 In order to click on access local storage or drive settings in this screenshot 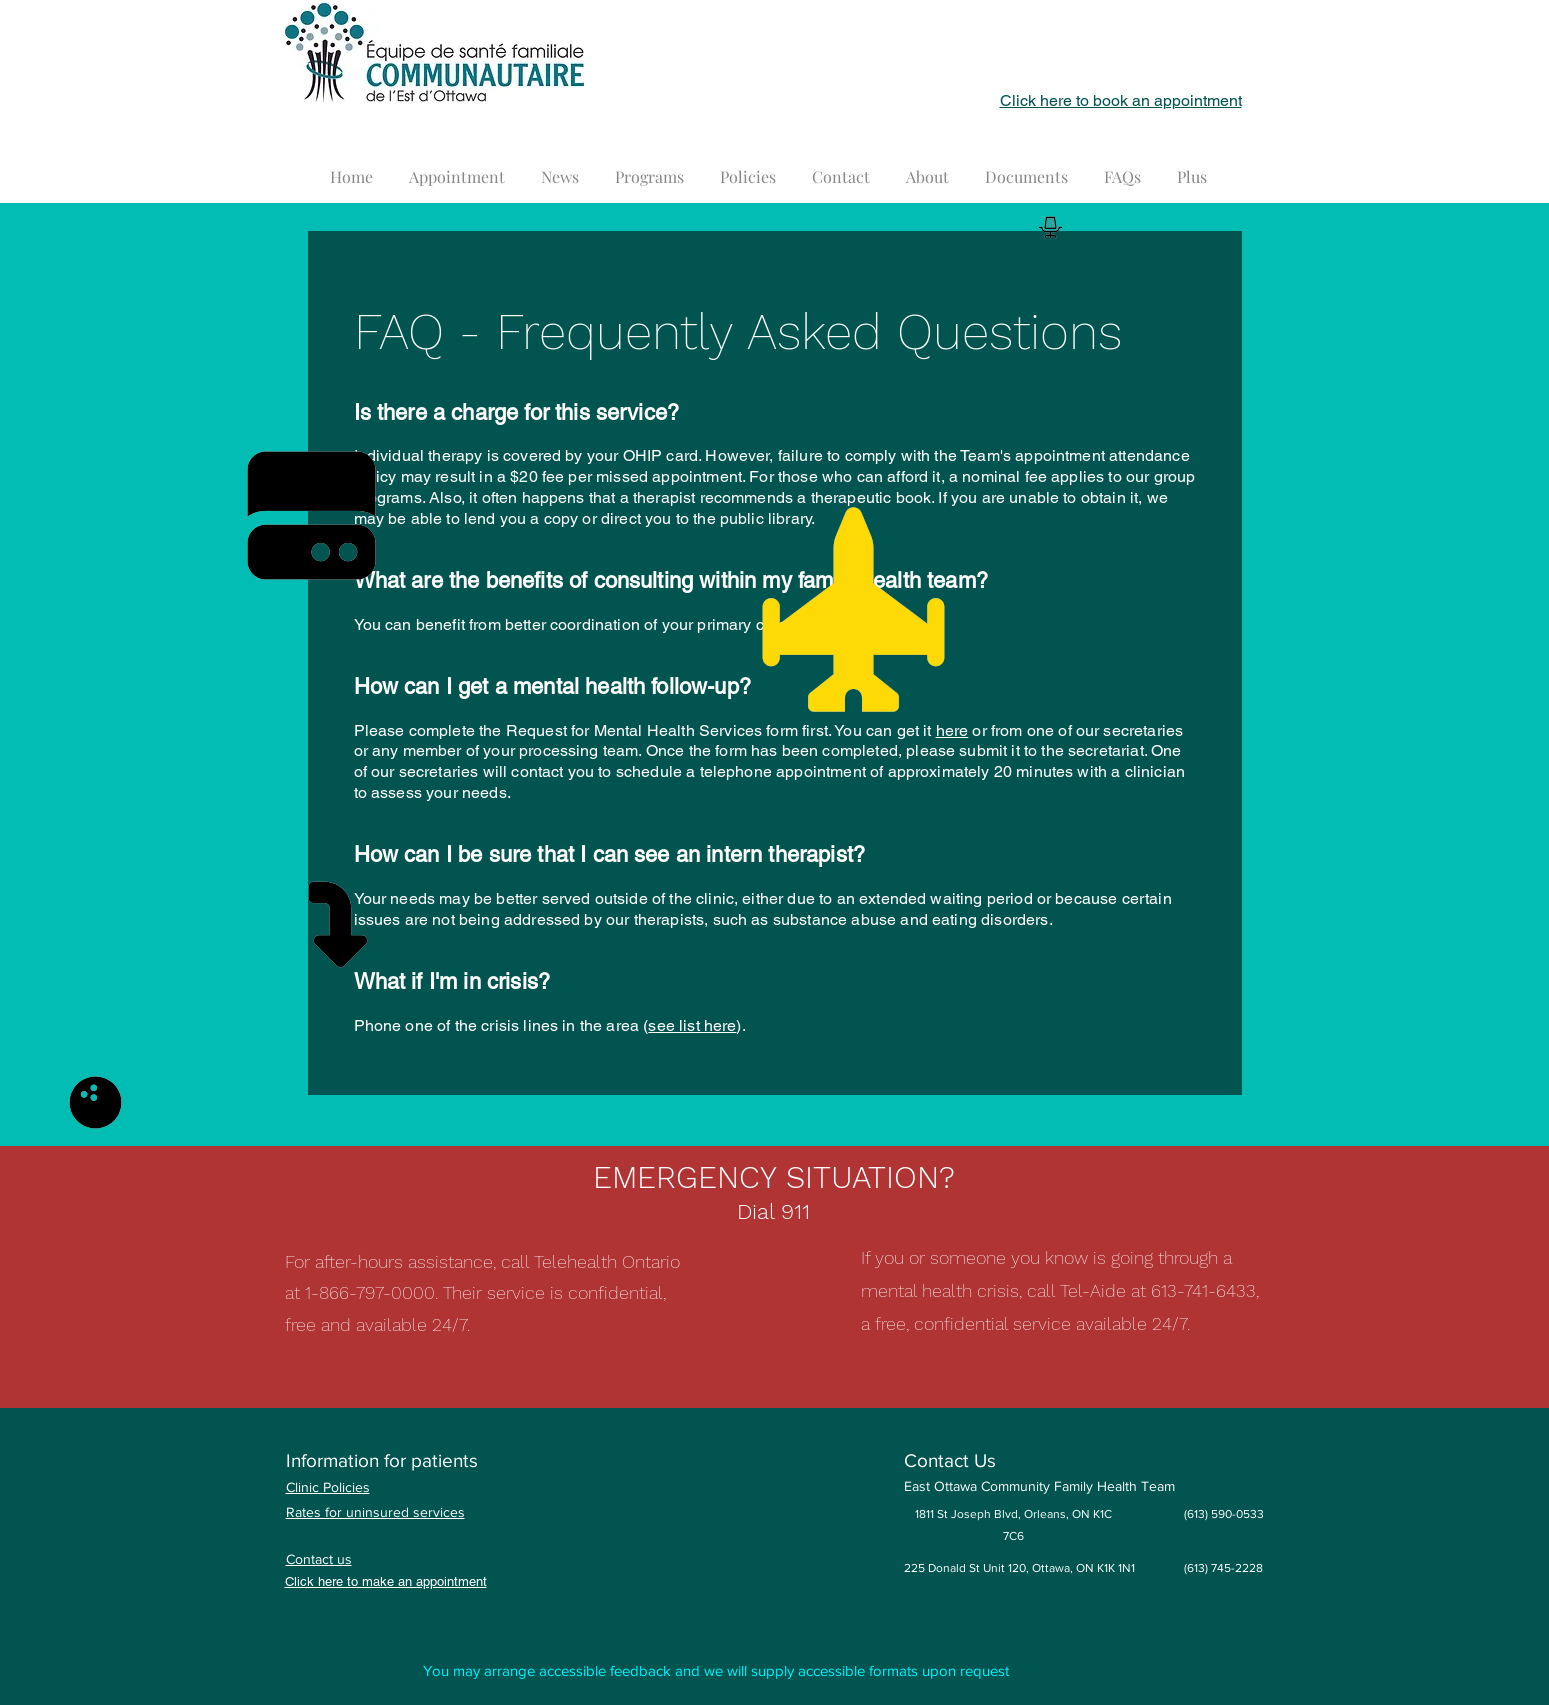, I will do `click(311, 515)`.